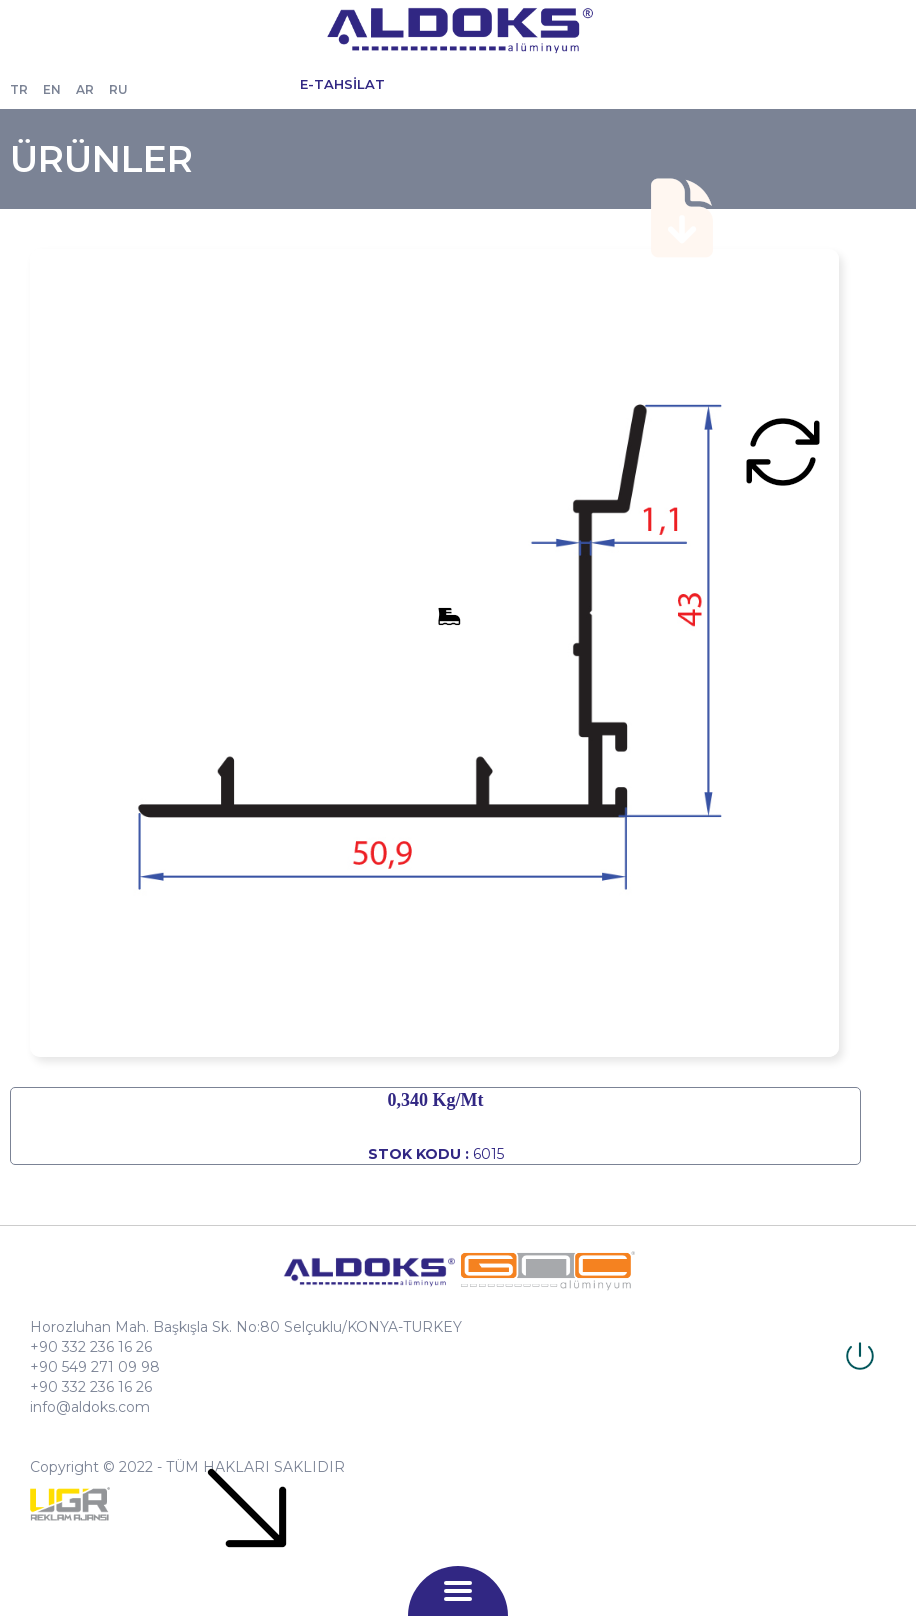 The width and height of the screenshot is (916, 1616). I want to click on turn device on or off, so click(860, 1356).